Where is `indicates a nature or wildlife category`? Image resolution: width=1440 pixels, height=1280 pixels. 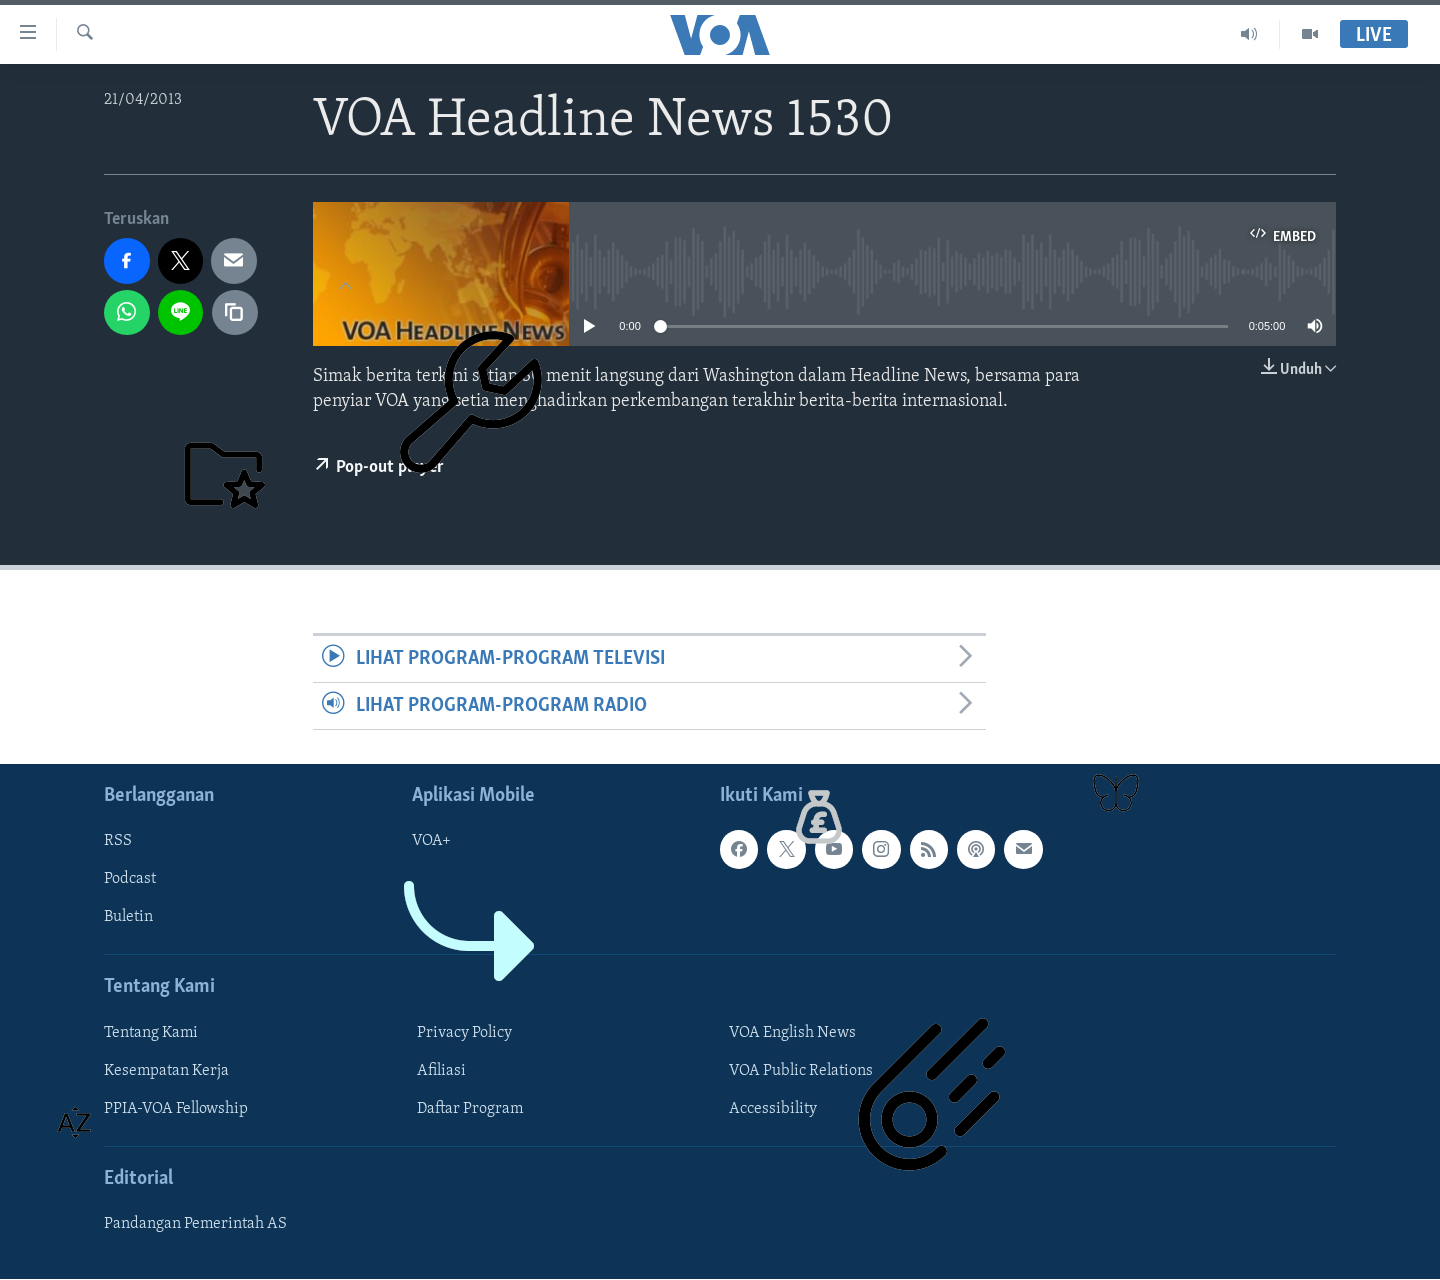
indicates a nature or wildlife category is located at coordinates (1116, 792).